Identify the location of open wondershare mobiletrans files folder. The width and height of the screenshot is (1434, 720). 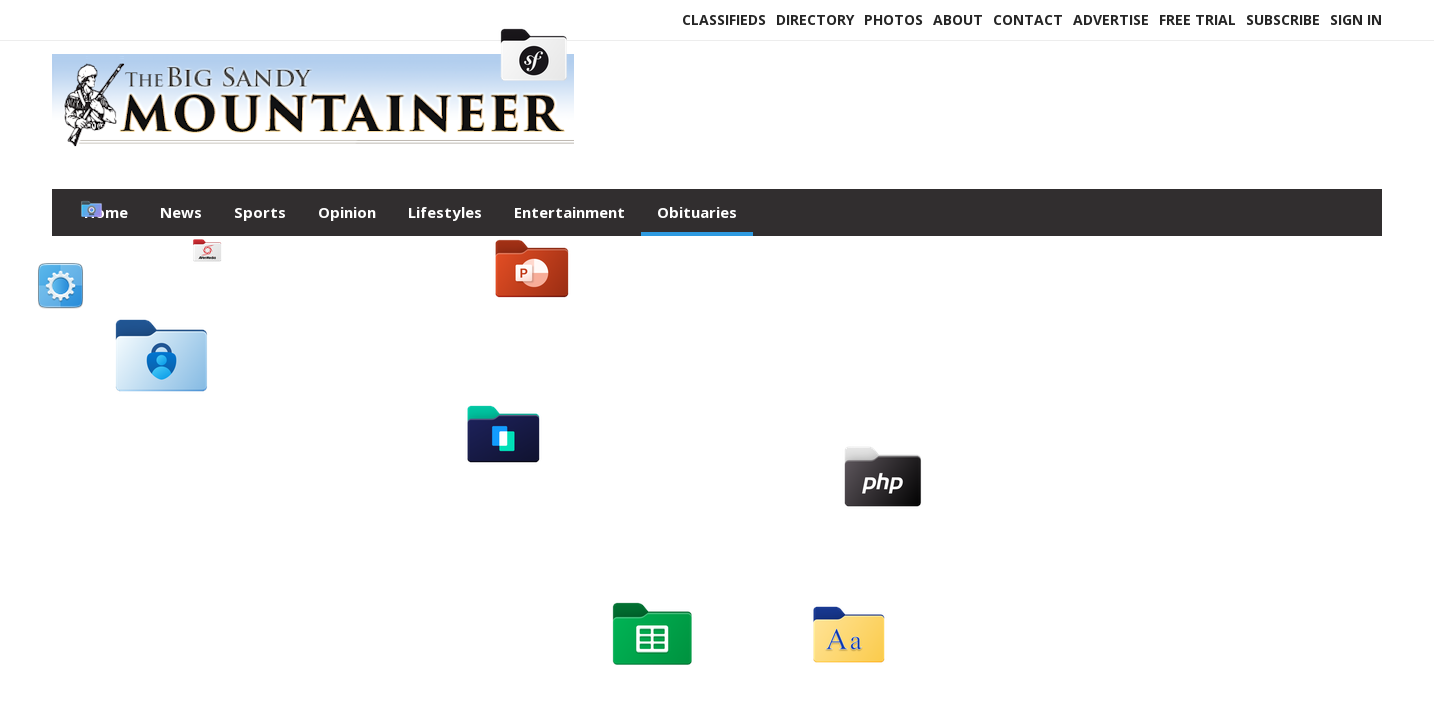
(503, 436).